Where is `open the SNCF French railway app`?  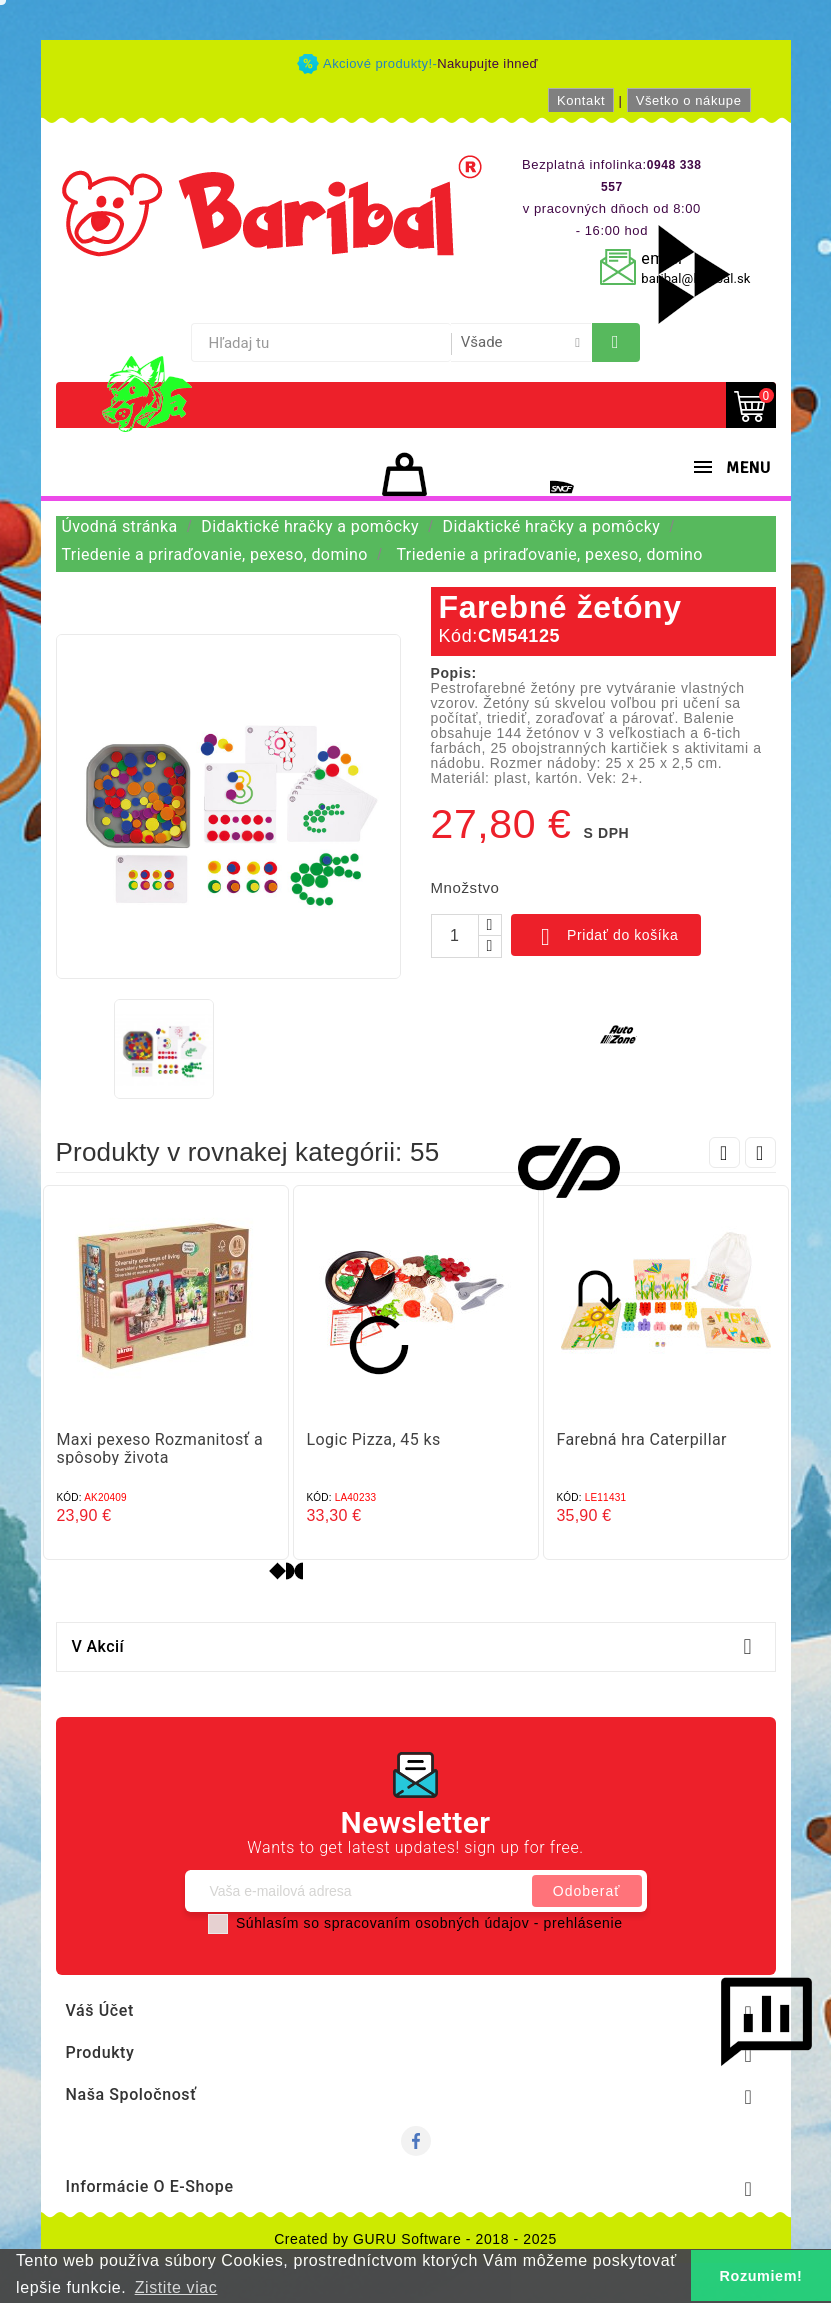
open the SNCF French railway app is located at coordinates (562, 487).